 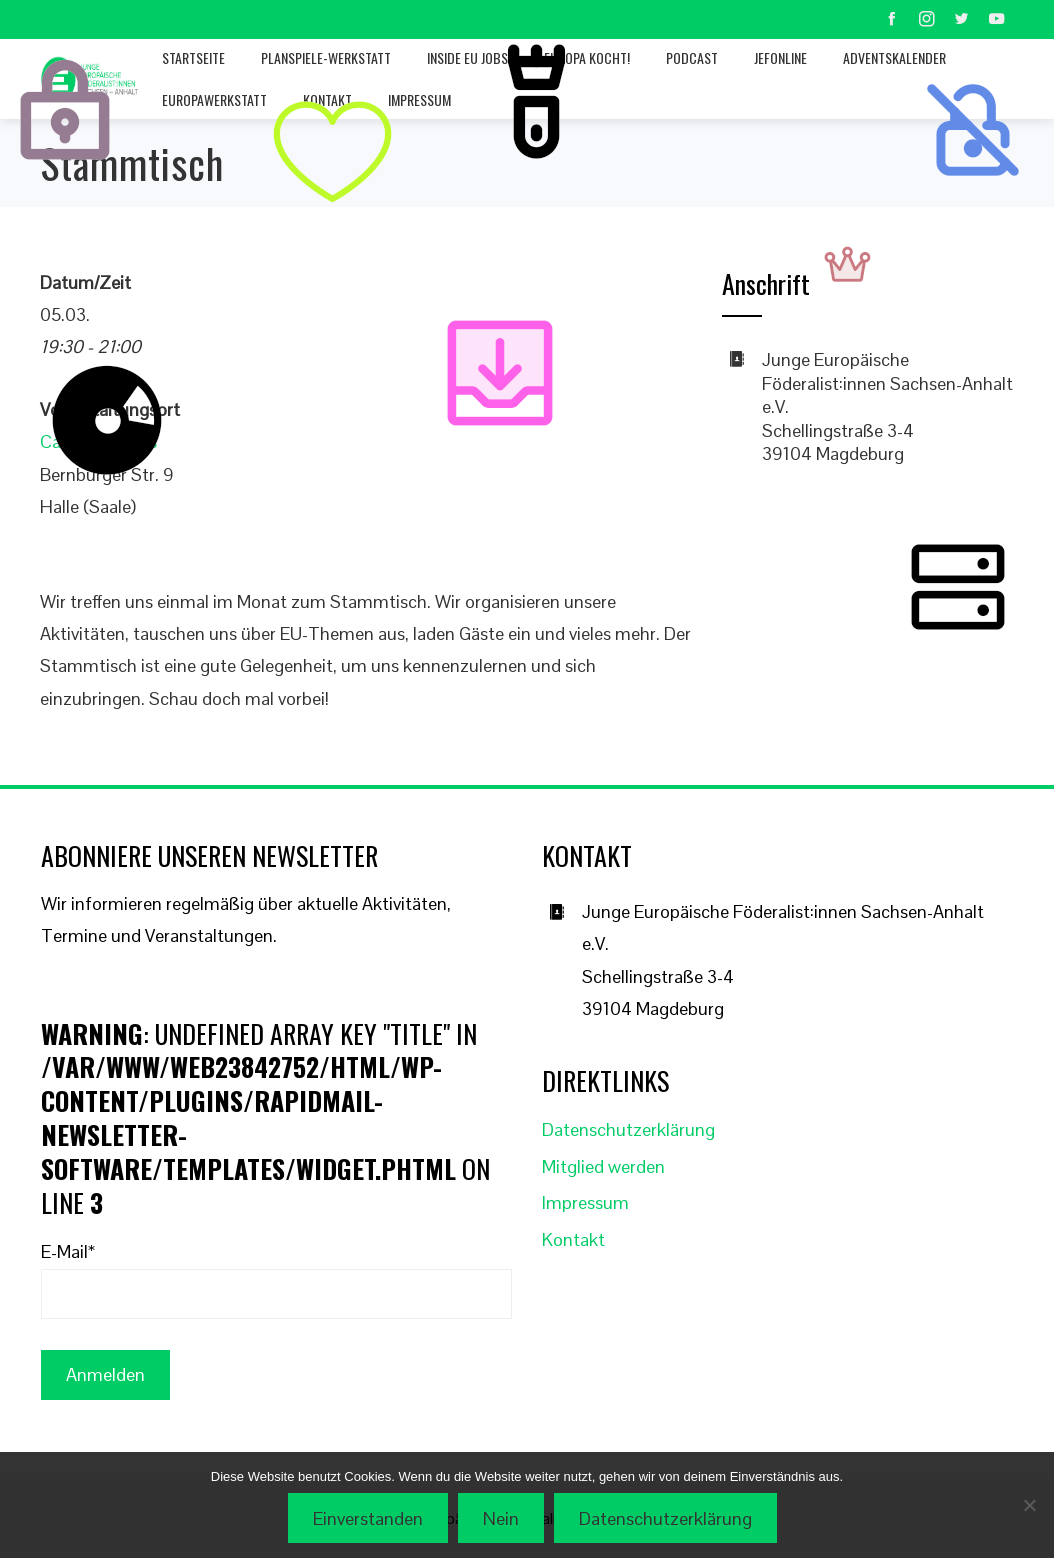 I want to click on access storage or server settings, so click(x=958, y=587).